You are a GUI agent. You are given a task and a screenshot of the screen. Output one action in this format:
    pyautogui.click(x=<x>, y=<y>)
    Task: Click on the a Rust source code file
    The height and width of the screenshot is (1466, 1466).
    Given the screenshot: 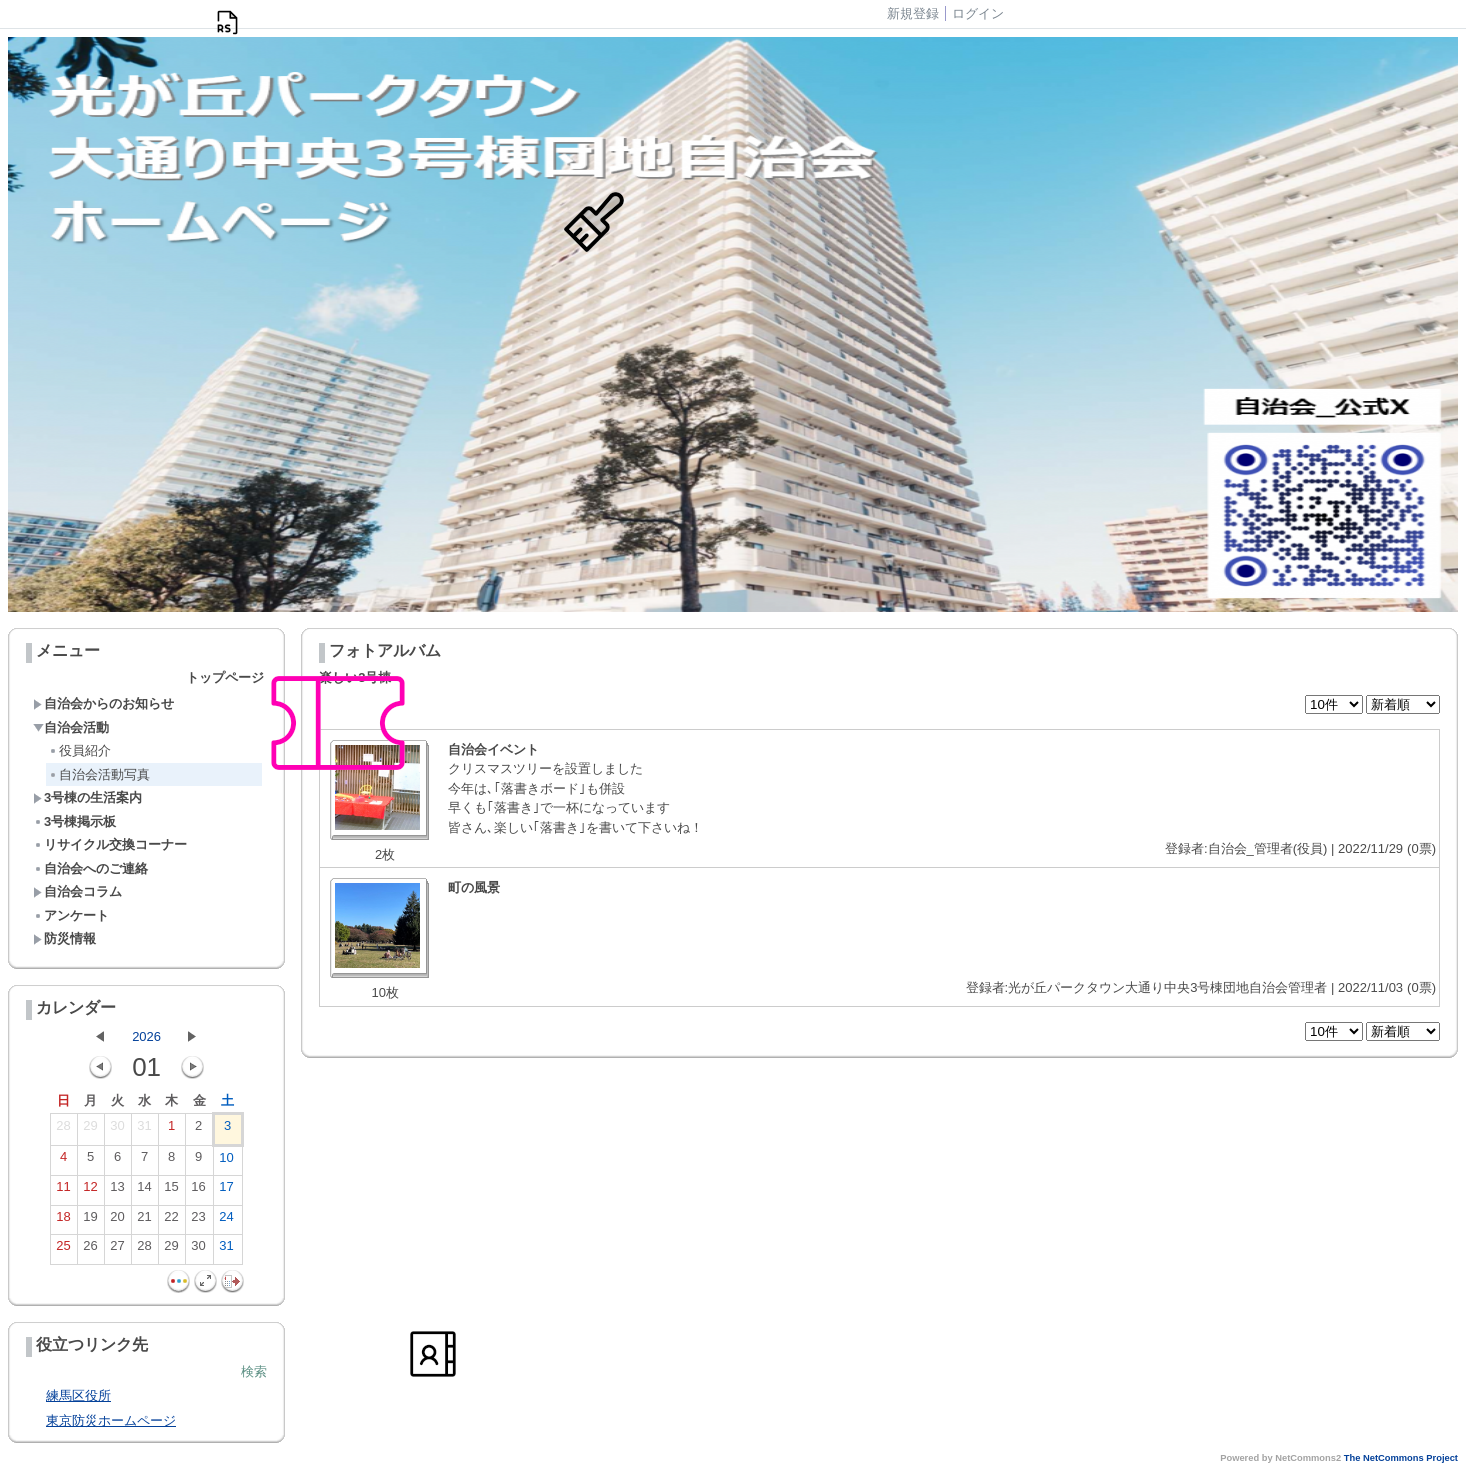 What is the action you would take?
    pyautogui.click(x=227, y=22)
    